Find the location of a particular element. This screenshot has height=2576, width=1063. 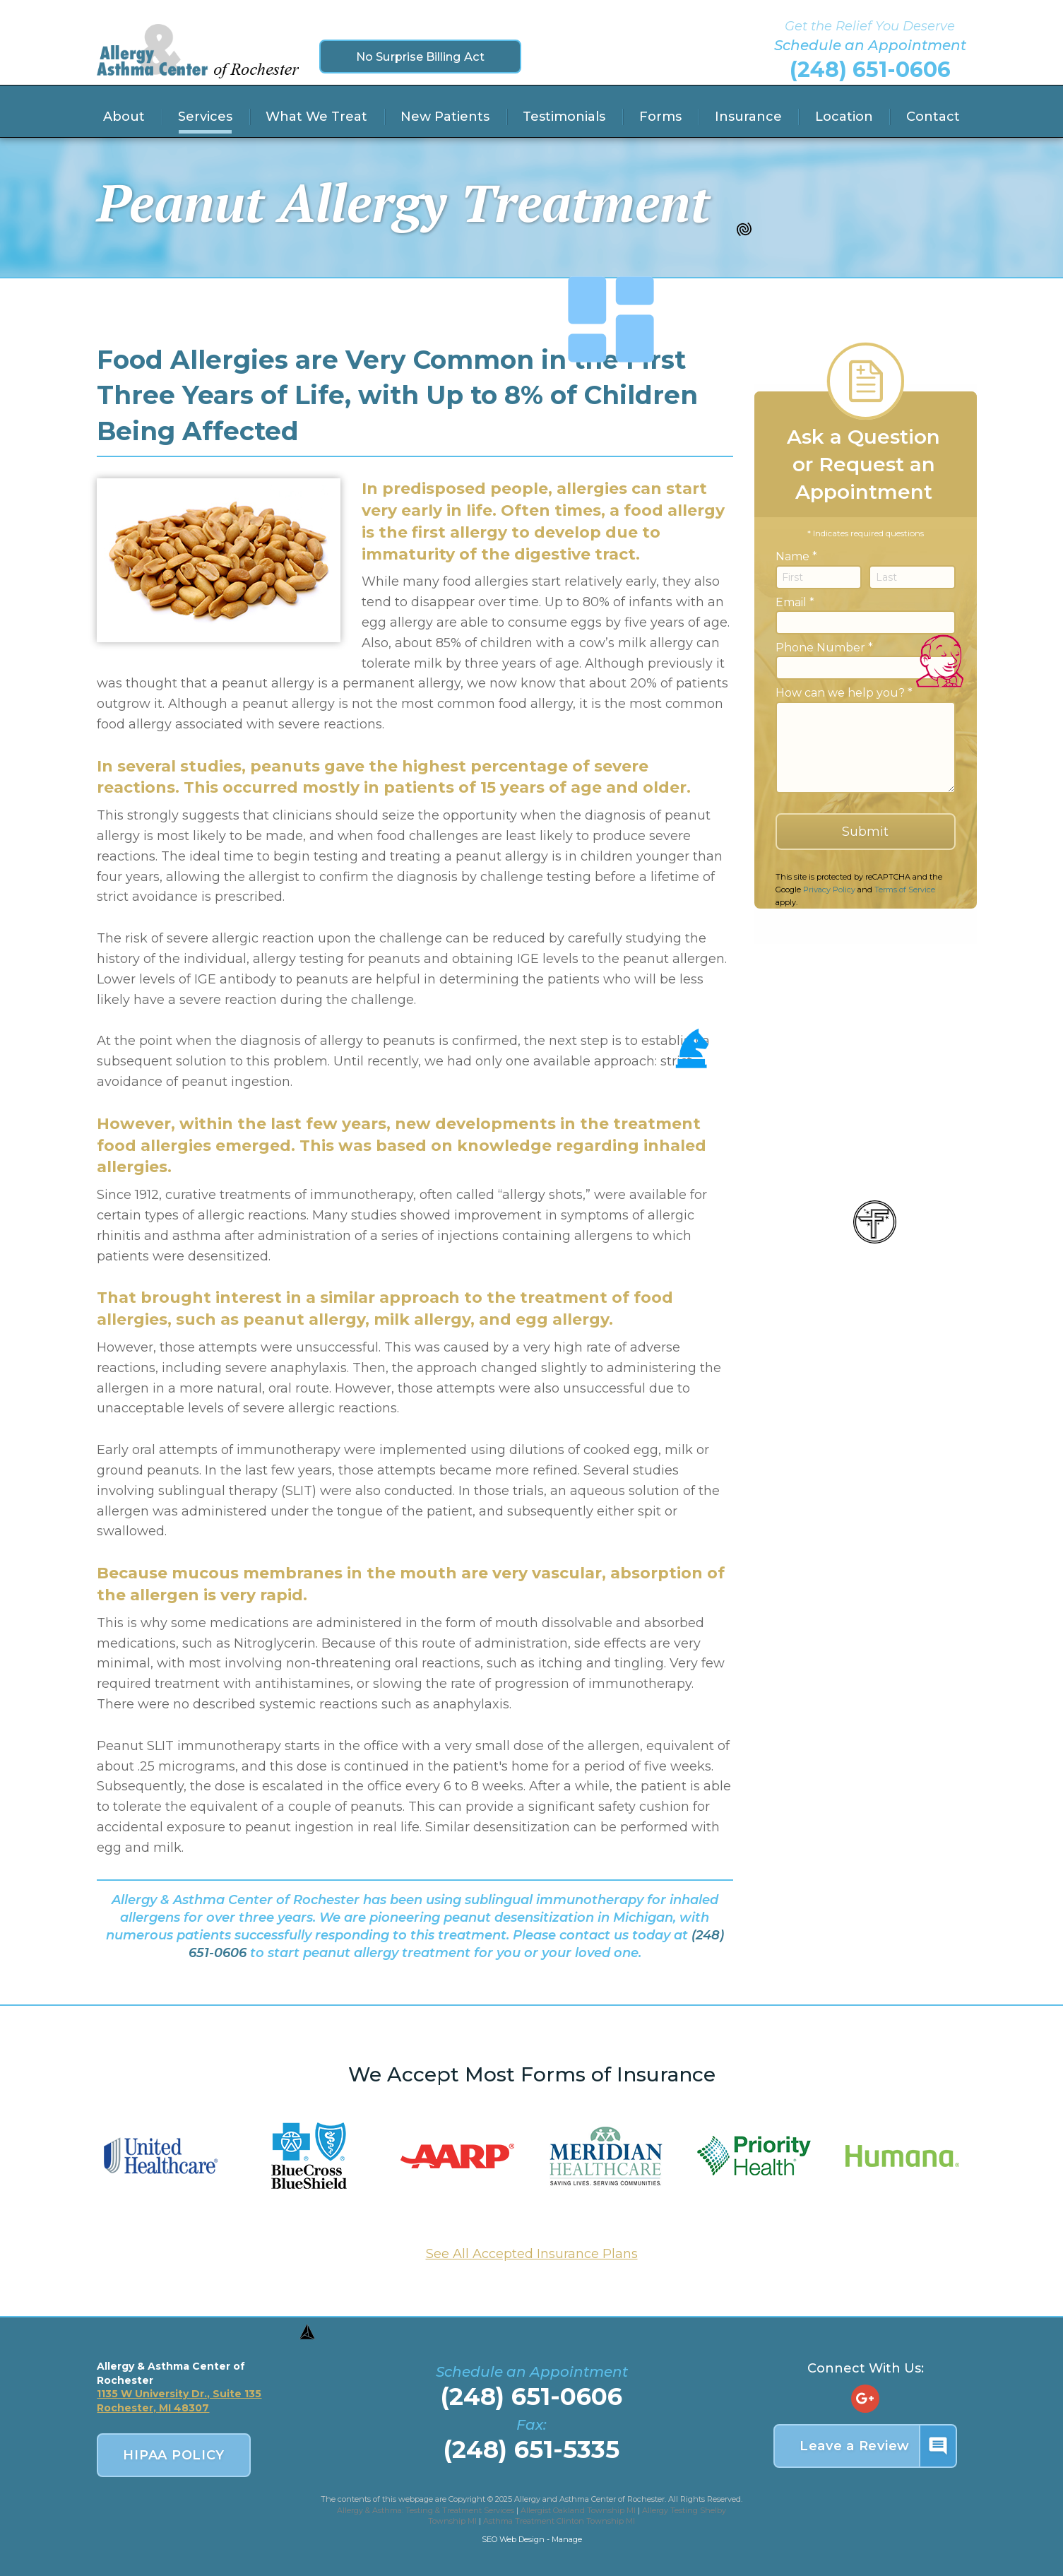

Jenkins CI/CD automation server logo is located at coordinates (939, 661).